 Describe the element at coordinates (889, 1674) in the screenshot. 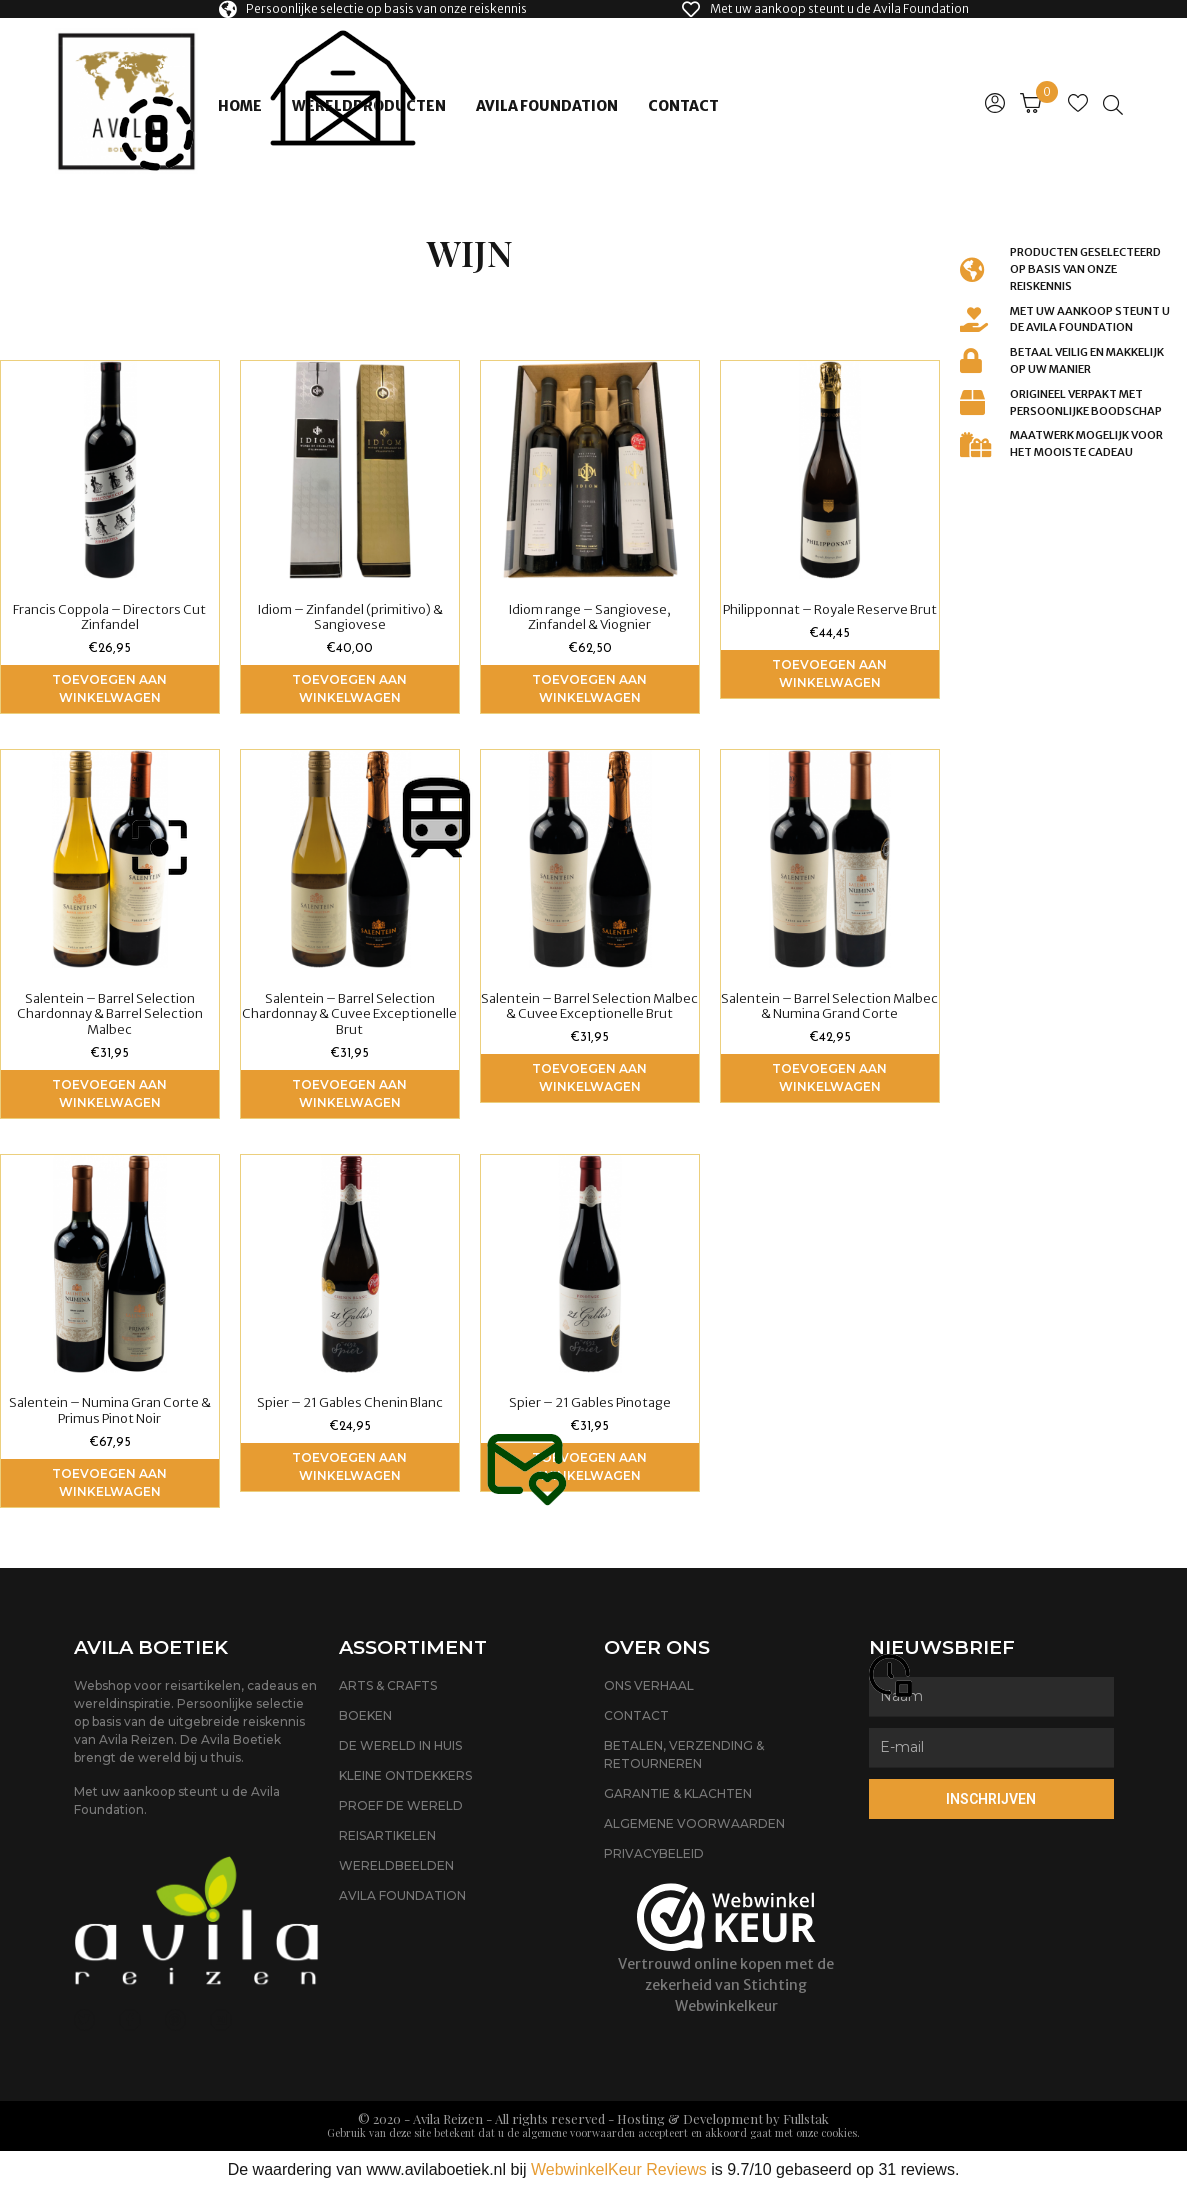

I see `stop a running timer` at that location.